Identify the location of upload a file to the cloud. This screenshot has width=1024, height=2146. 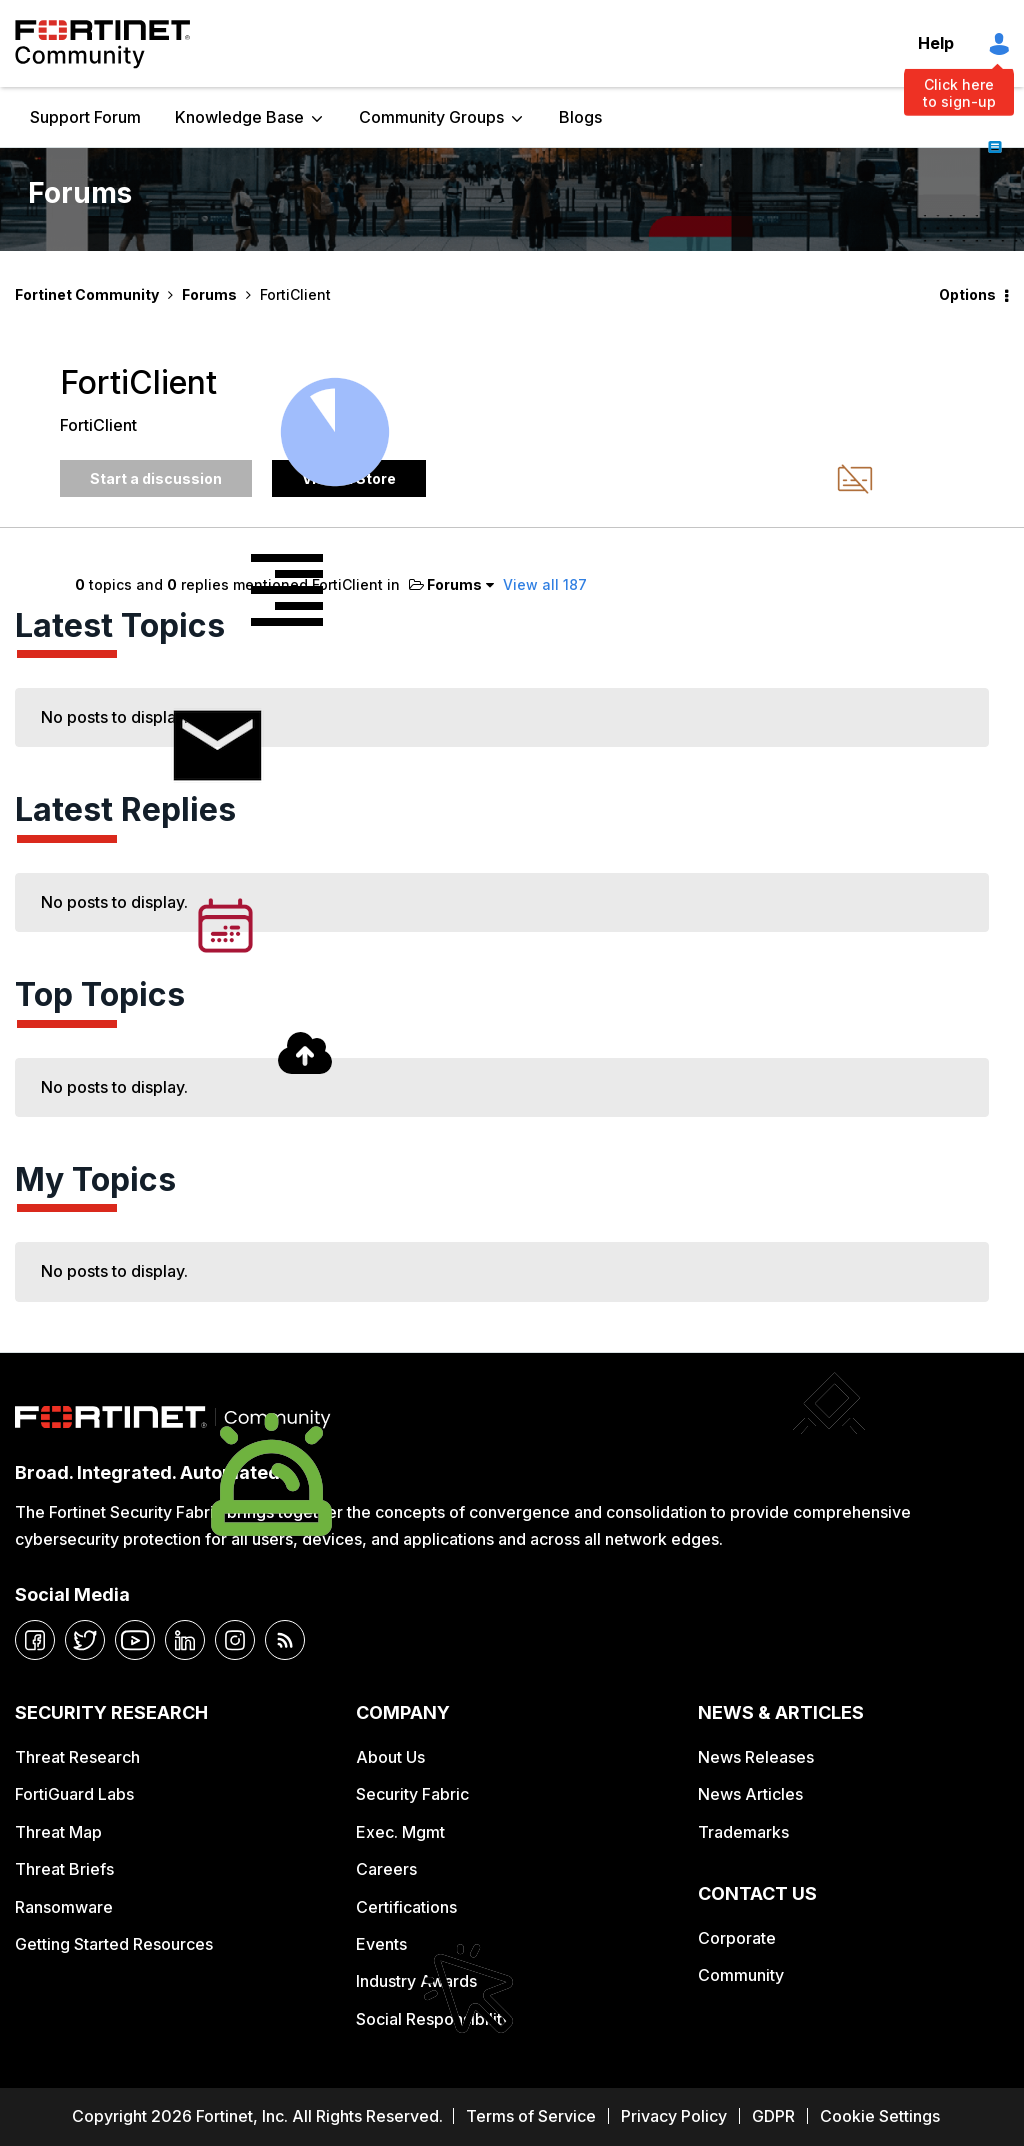
(305, 1053).